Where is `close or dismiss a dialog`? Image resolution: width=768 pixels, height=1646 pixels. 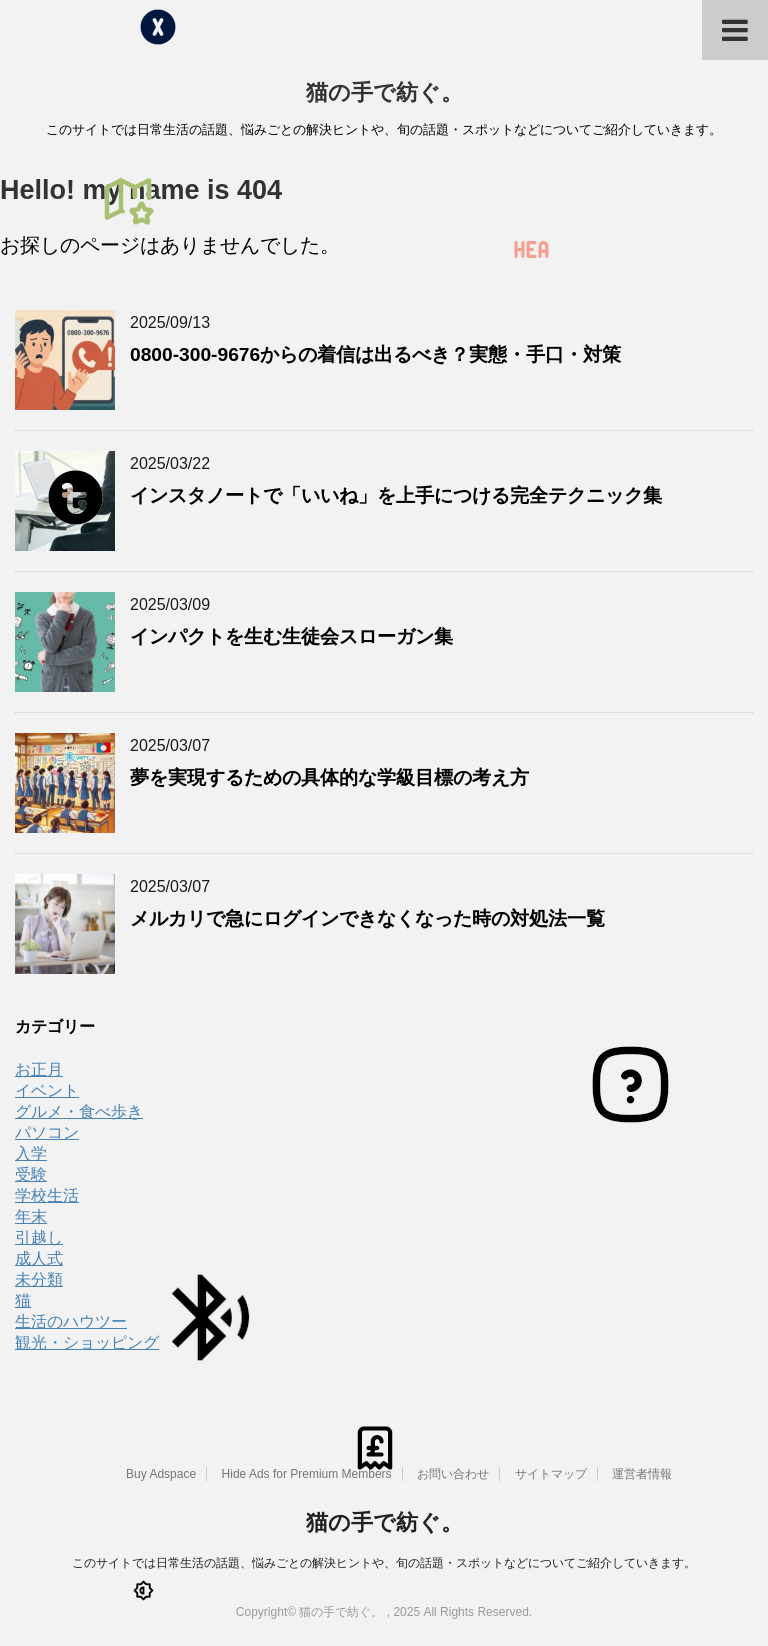 close or dismiss a dialog is located at coordinates (158, 27).